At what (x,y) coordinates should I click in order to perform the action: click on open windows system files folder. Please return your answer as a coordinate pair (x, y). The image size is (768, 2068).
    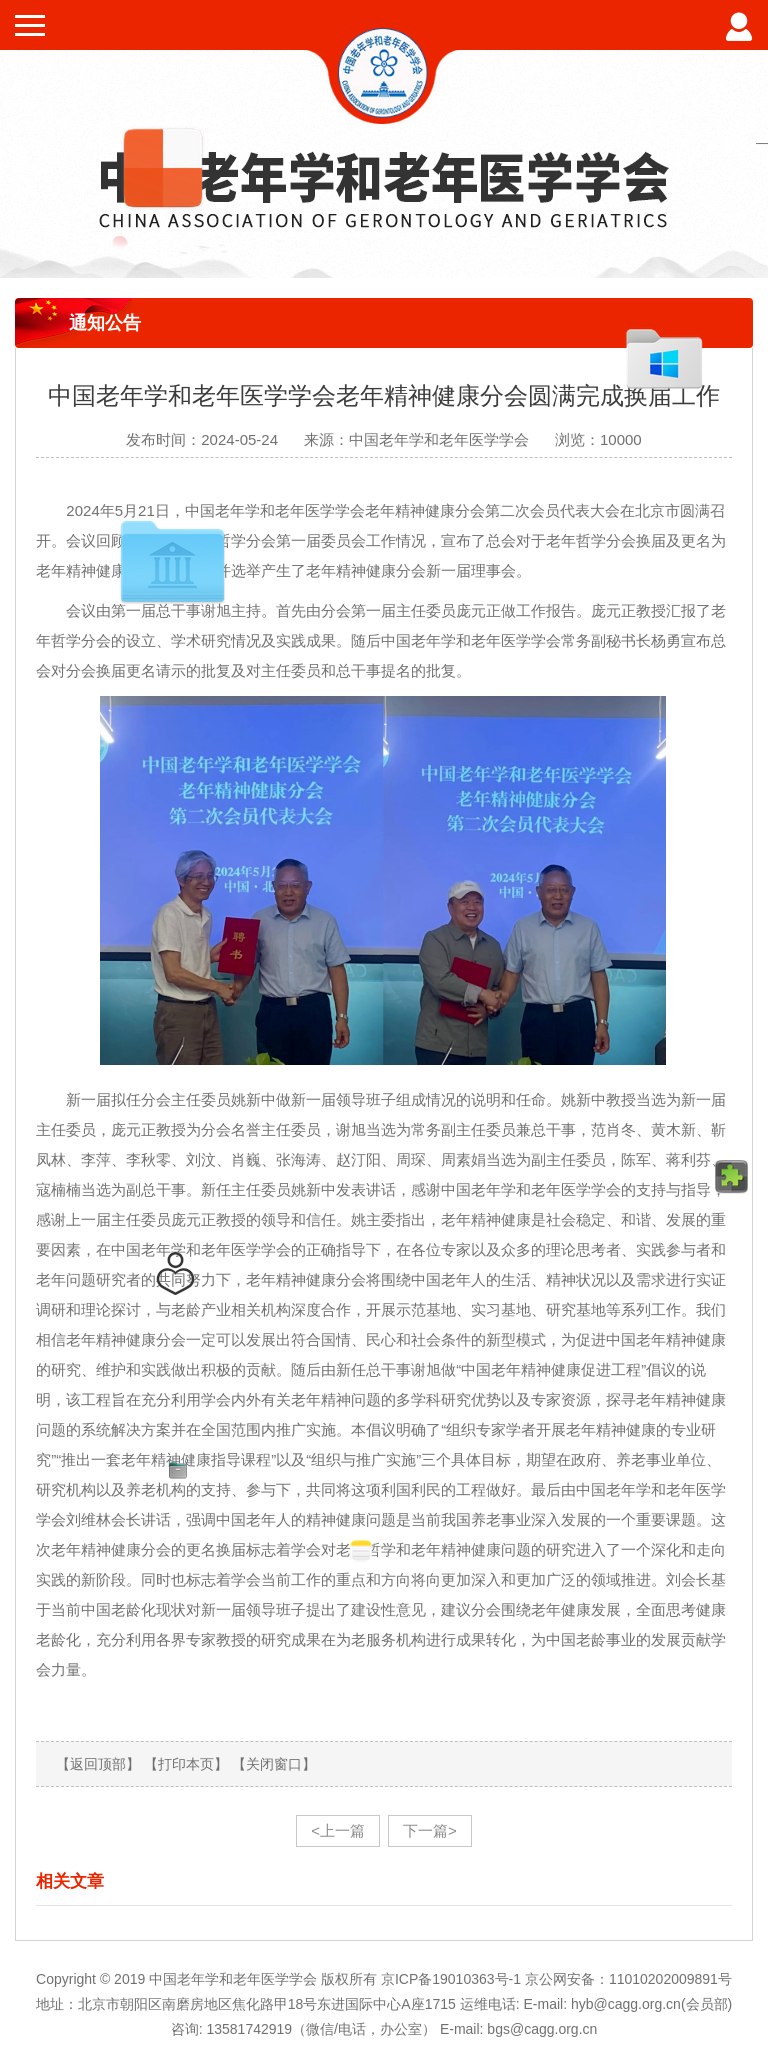
    Looking at the image, I should click on (664, 361).